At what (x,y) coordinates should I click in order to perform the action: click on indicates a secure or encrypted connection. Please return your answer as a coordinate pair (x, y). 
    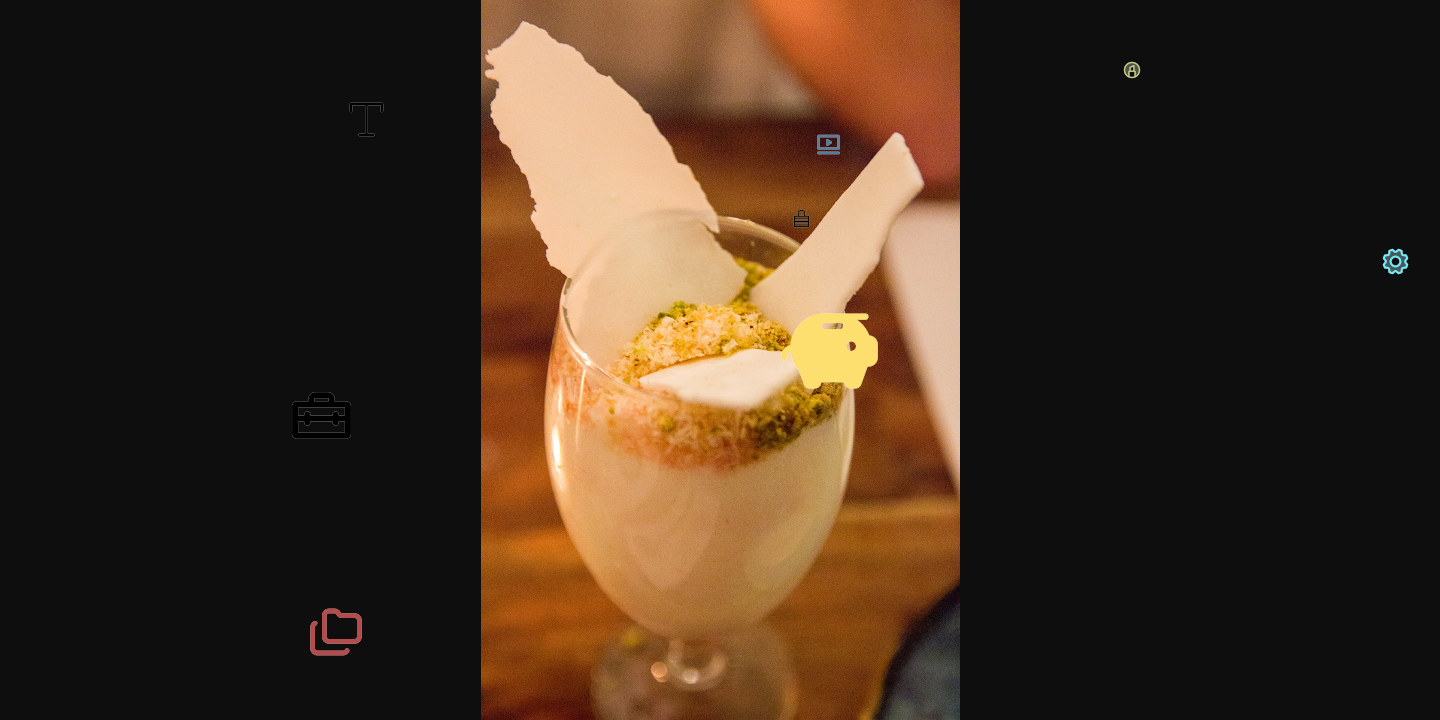
    Looking at the image, I should click on (801, 219).